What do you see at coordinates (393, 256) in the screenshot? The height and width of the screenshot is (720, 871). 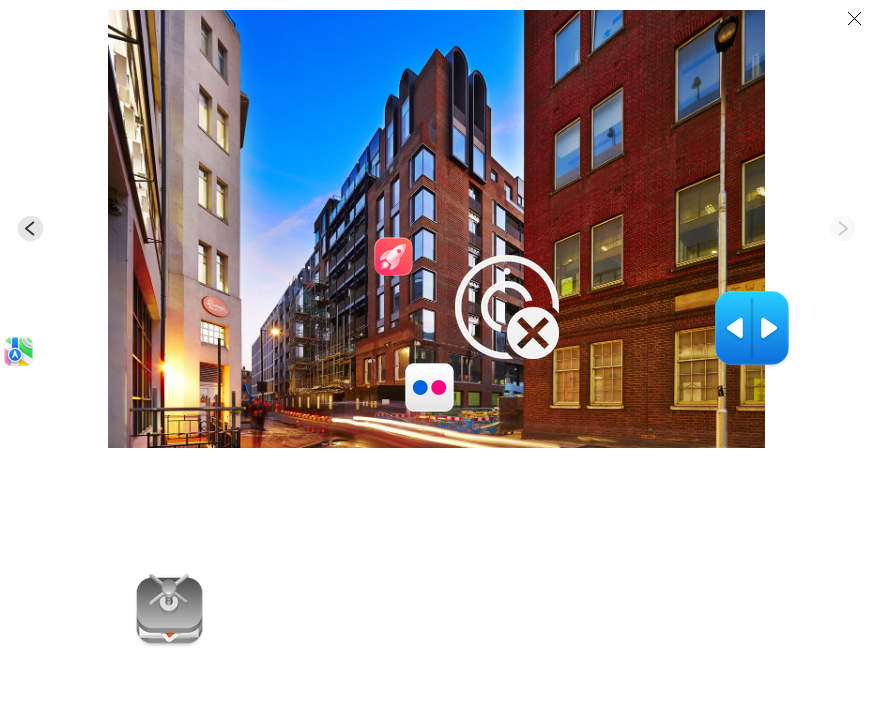 I see `launch the games app` at bounding box center [393, 256].